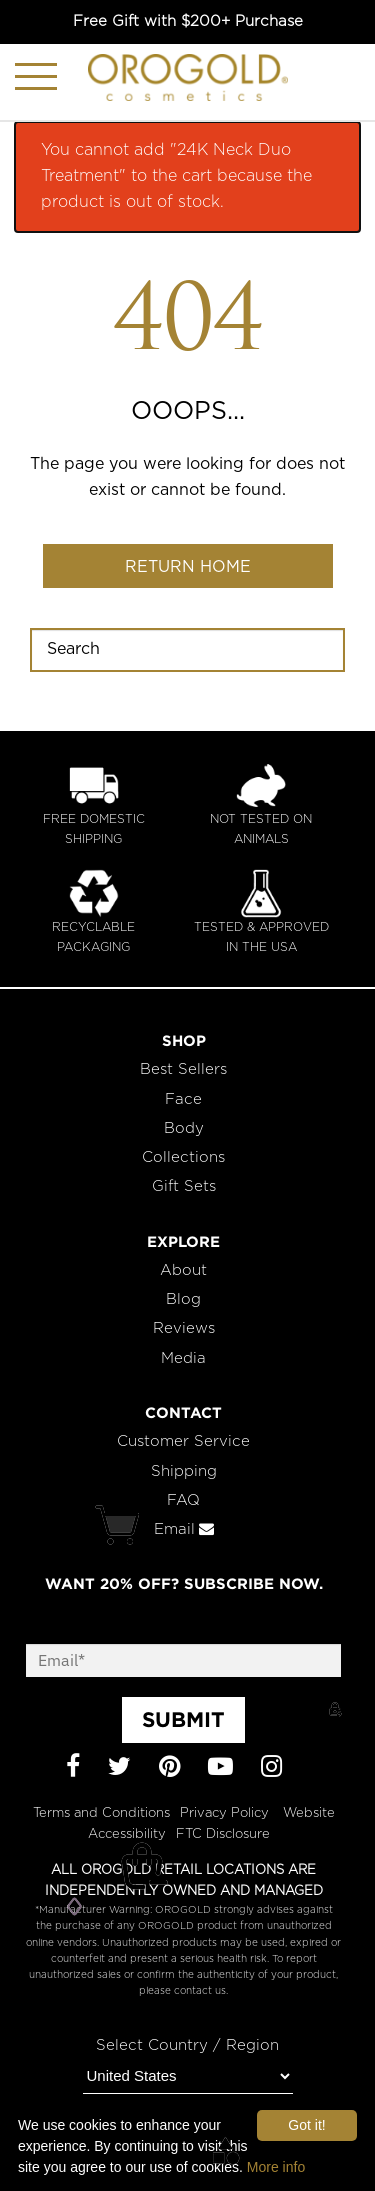  What do you see at coordinates (74, 1906) in the screenshot?
I see `access premium or pro features` at bounding box center [74, 1906].